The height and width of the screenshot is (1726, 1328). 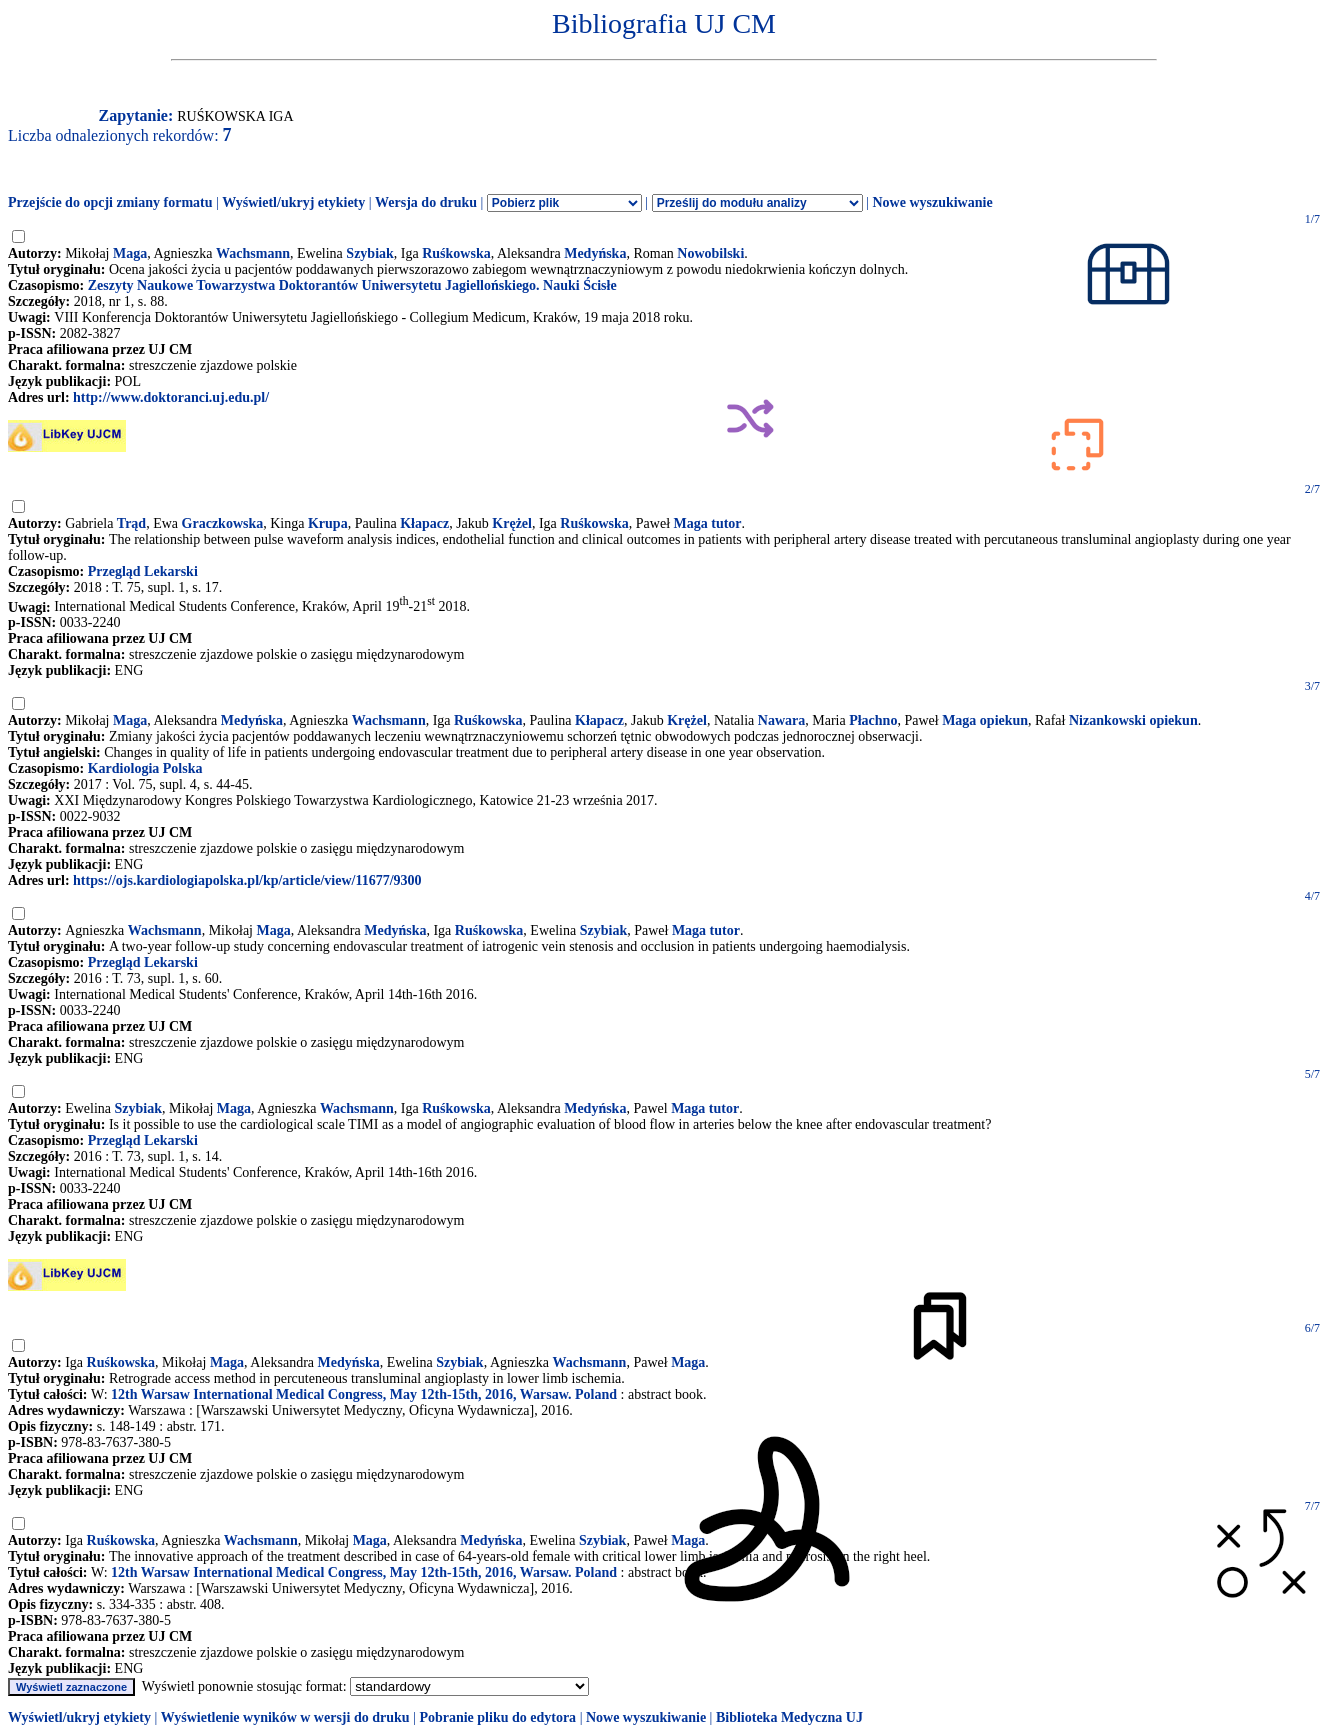 I want to click on view strategy or game plan, so click(x=1257, y=1553).